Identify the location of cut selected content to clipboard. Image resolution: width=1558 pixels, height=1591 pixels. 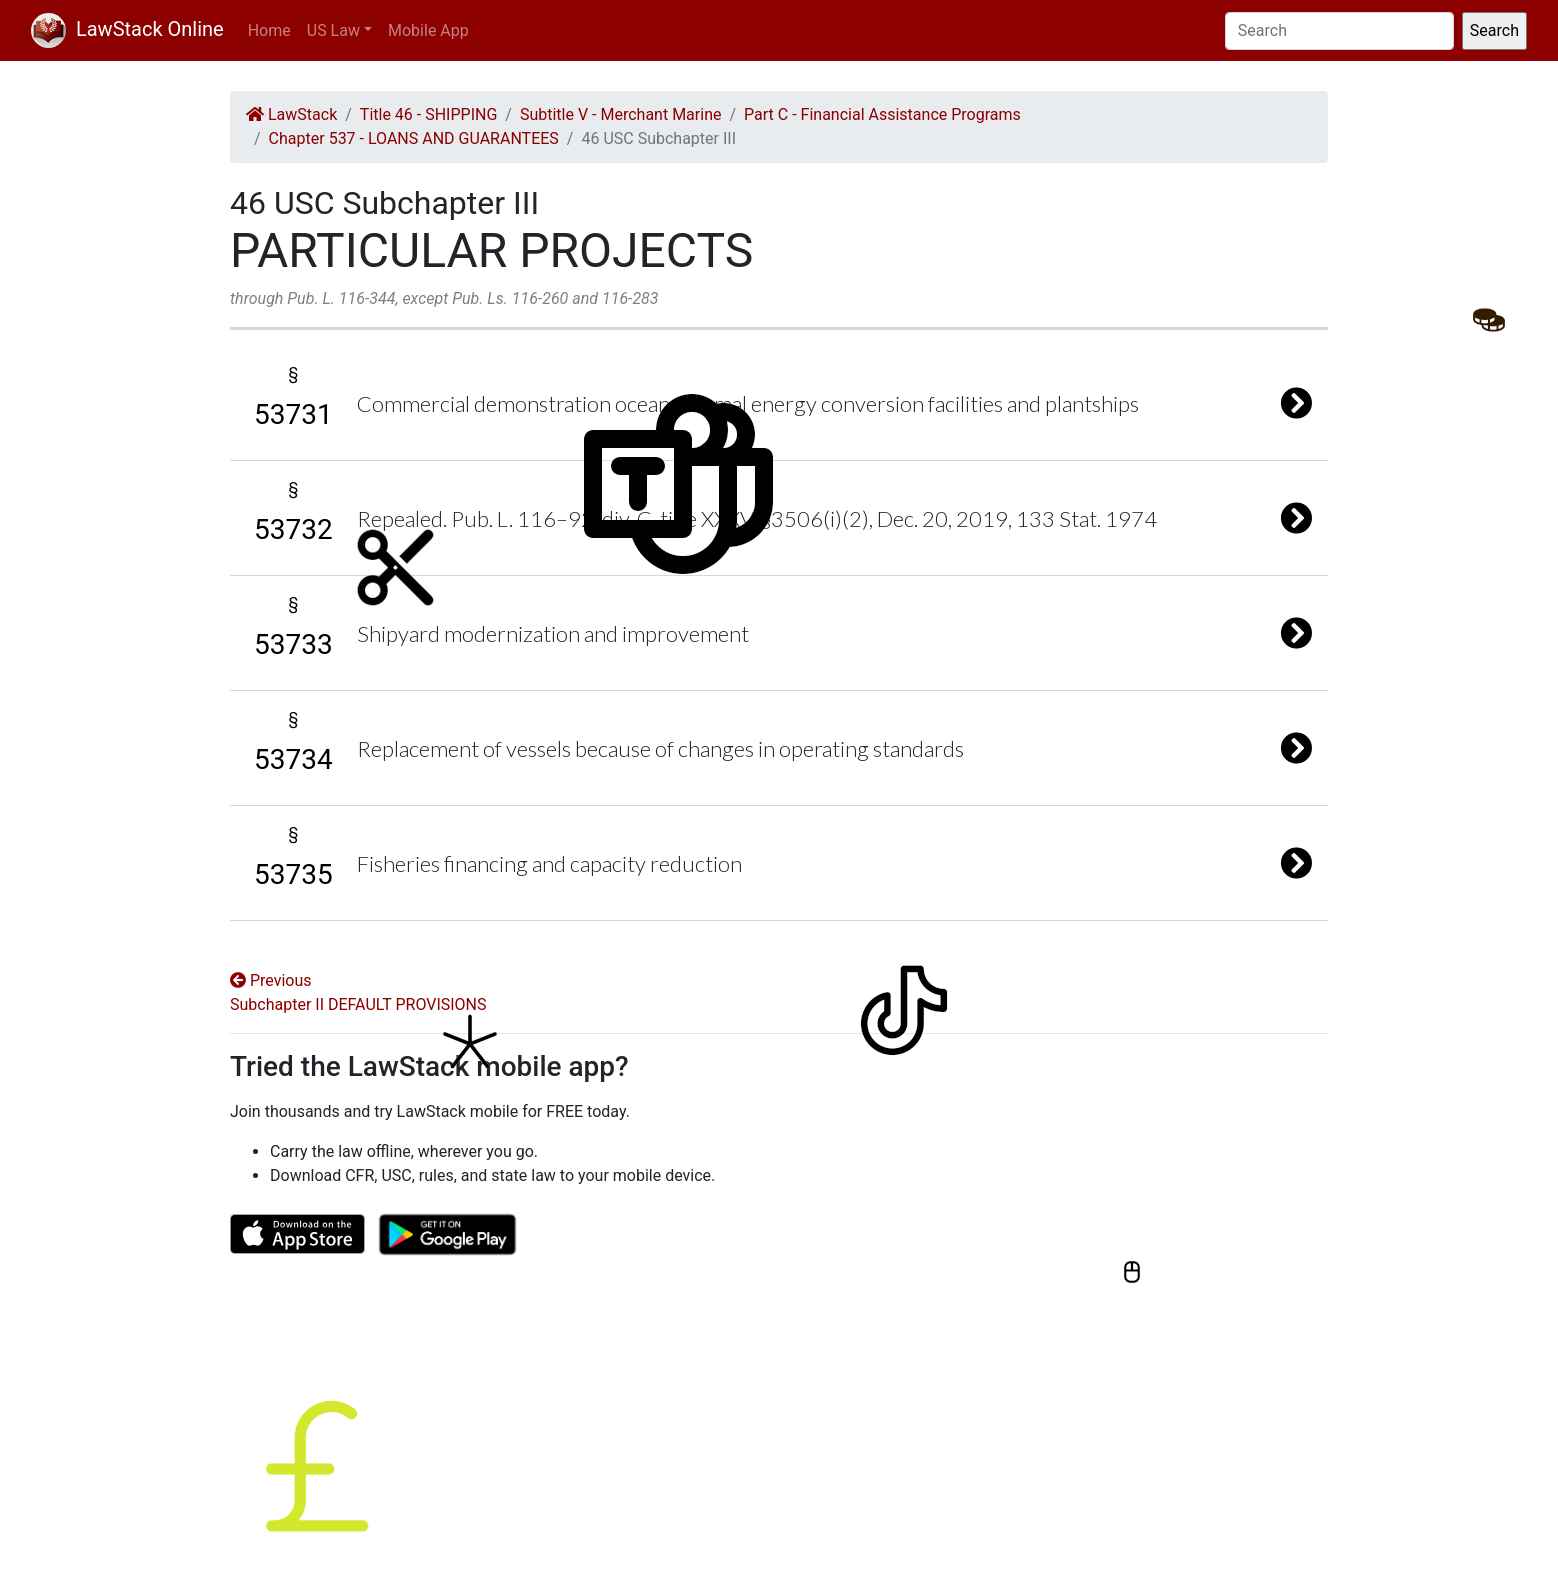
(395, 567).